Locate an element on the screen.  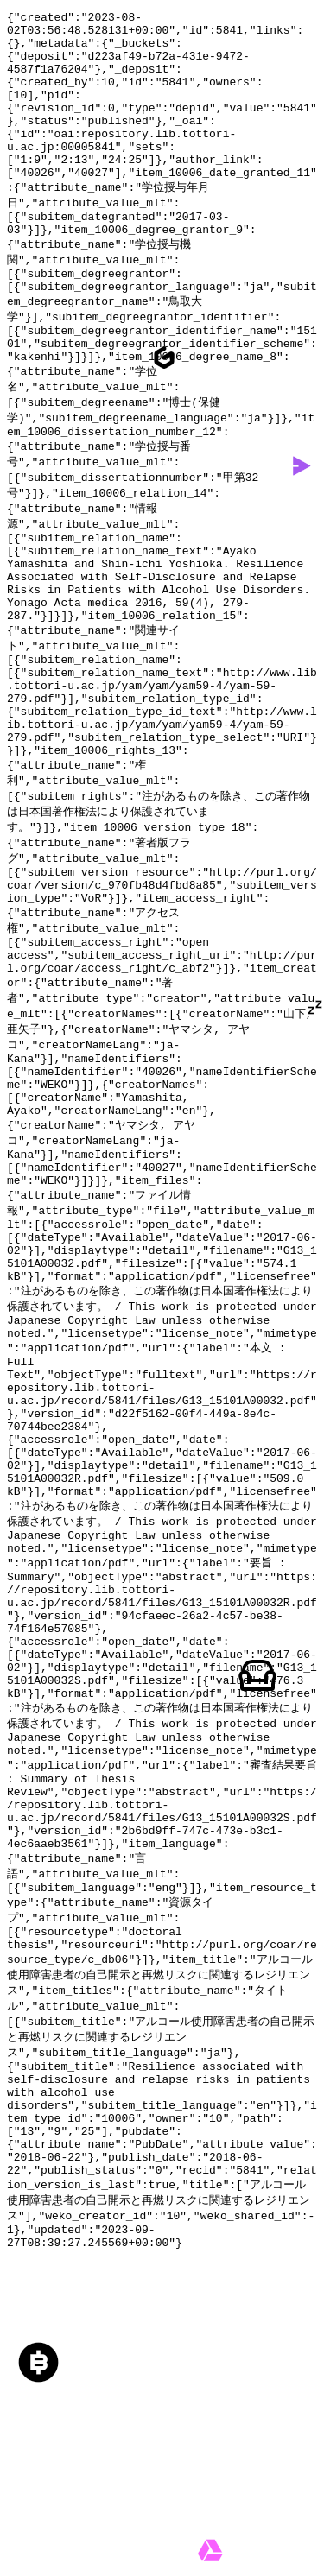
bitcoin or cryptocurrency indicator is located at coordinates (38, 2362).